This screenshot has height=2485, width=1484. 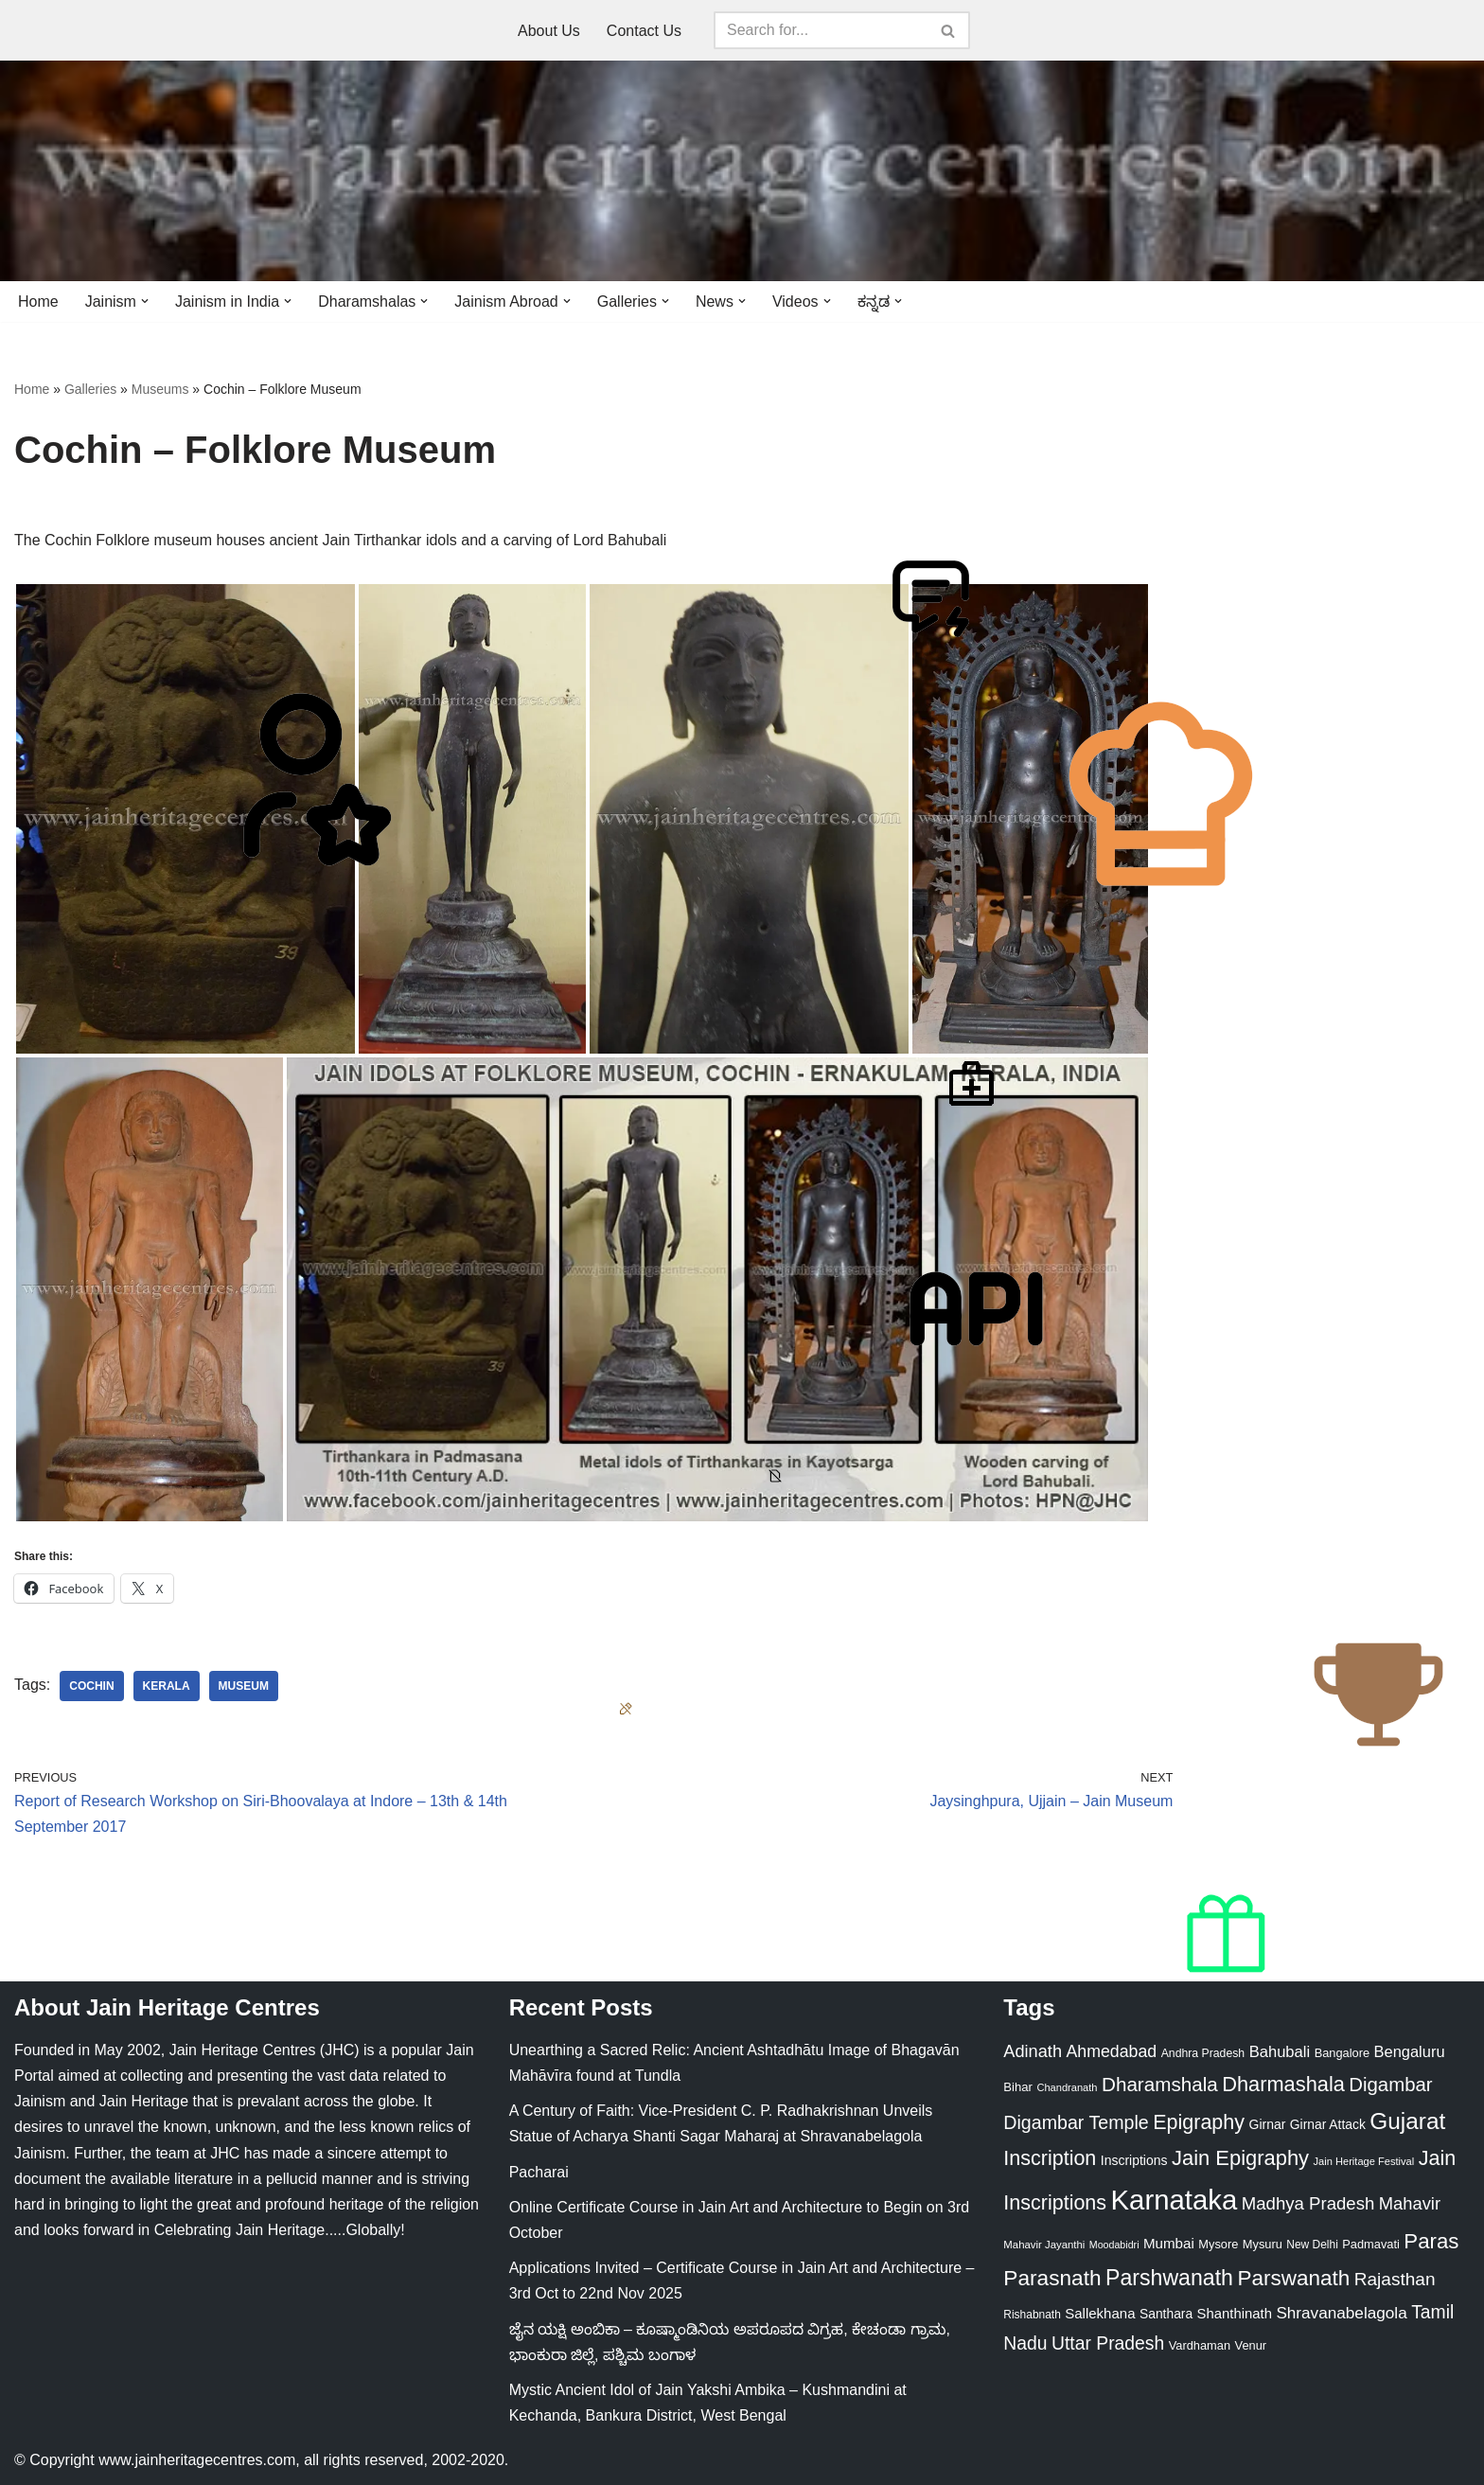 I want to click on view or access favorite user, so click(x=301, y=775).